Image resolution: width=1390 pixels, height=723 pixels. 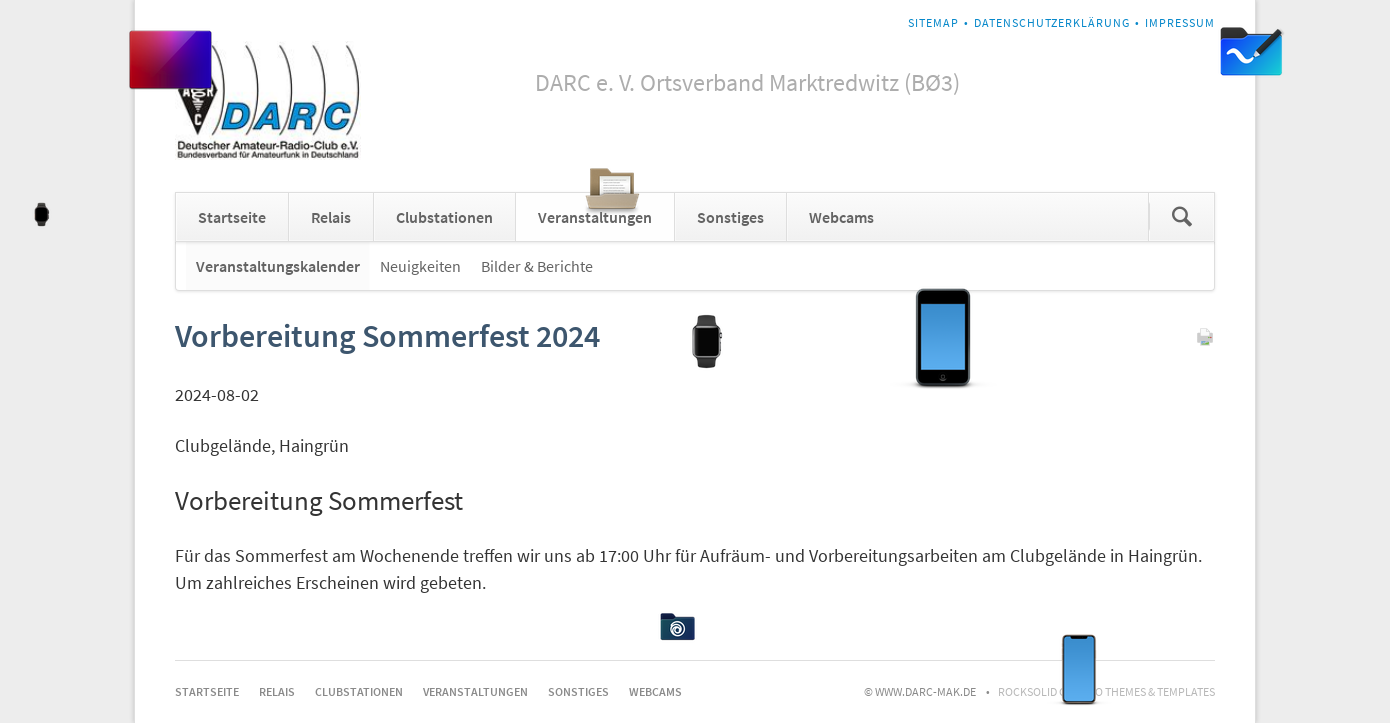 What do you see at coordinates (170, 59) in the screenshot?
I see `access your media library in iMovie` at bounding box center [170, 59].